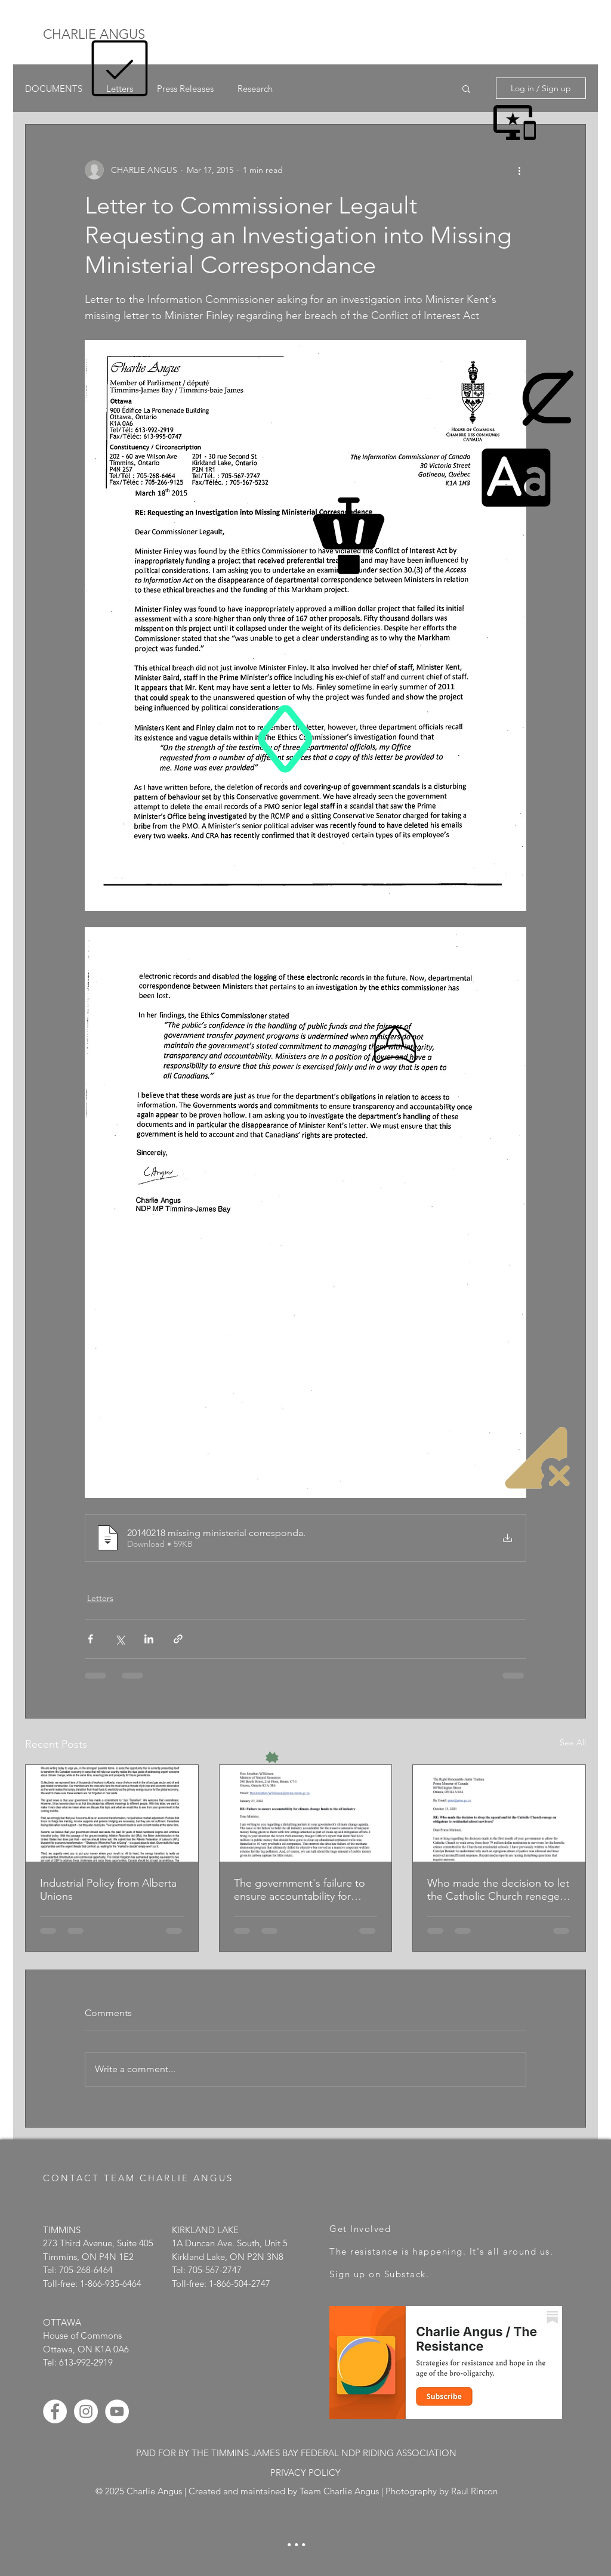 This screenshot has height=2576, width=611. What do you see at coordinates (272, 1757) in the screenshot?
I see `indicates an explosion or impact event` at bounding box center [272, 1757].